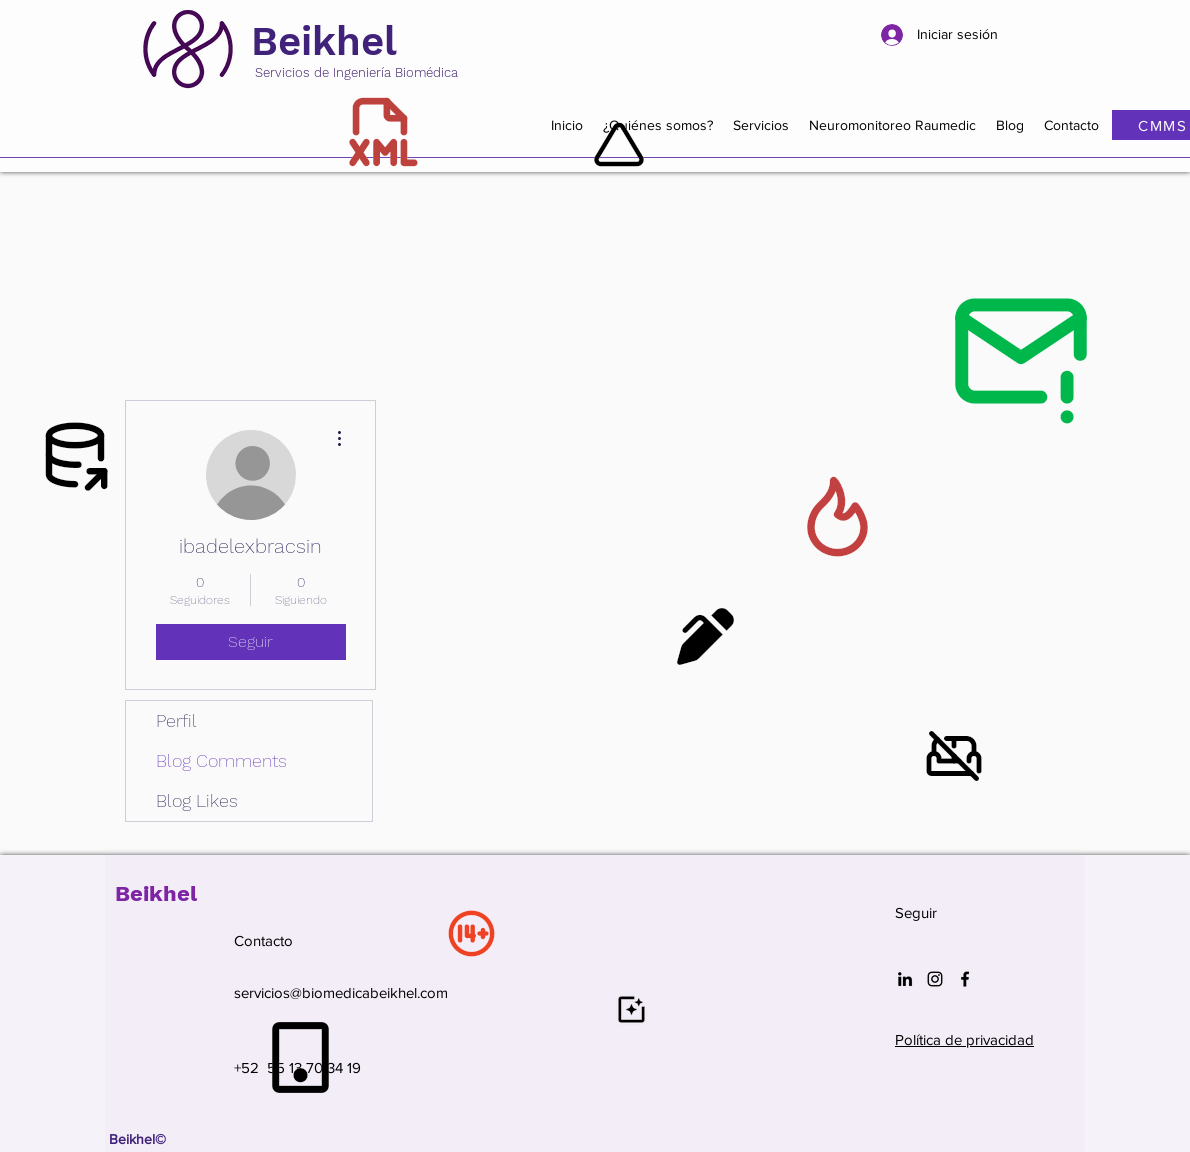 This screenshot has height=1152, width=1190. I want to click on switch to tablet view, so click(300, 1057).